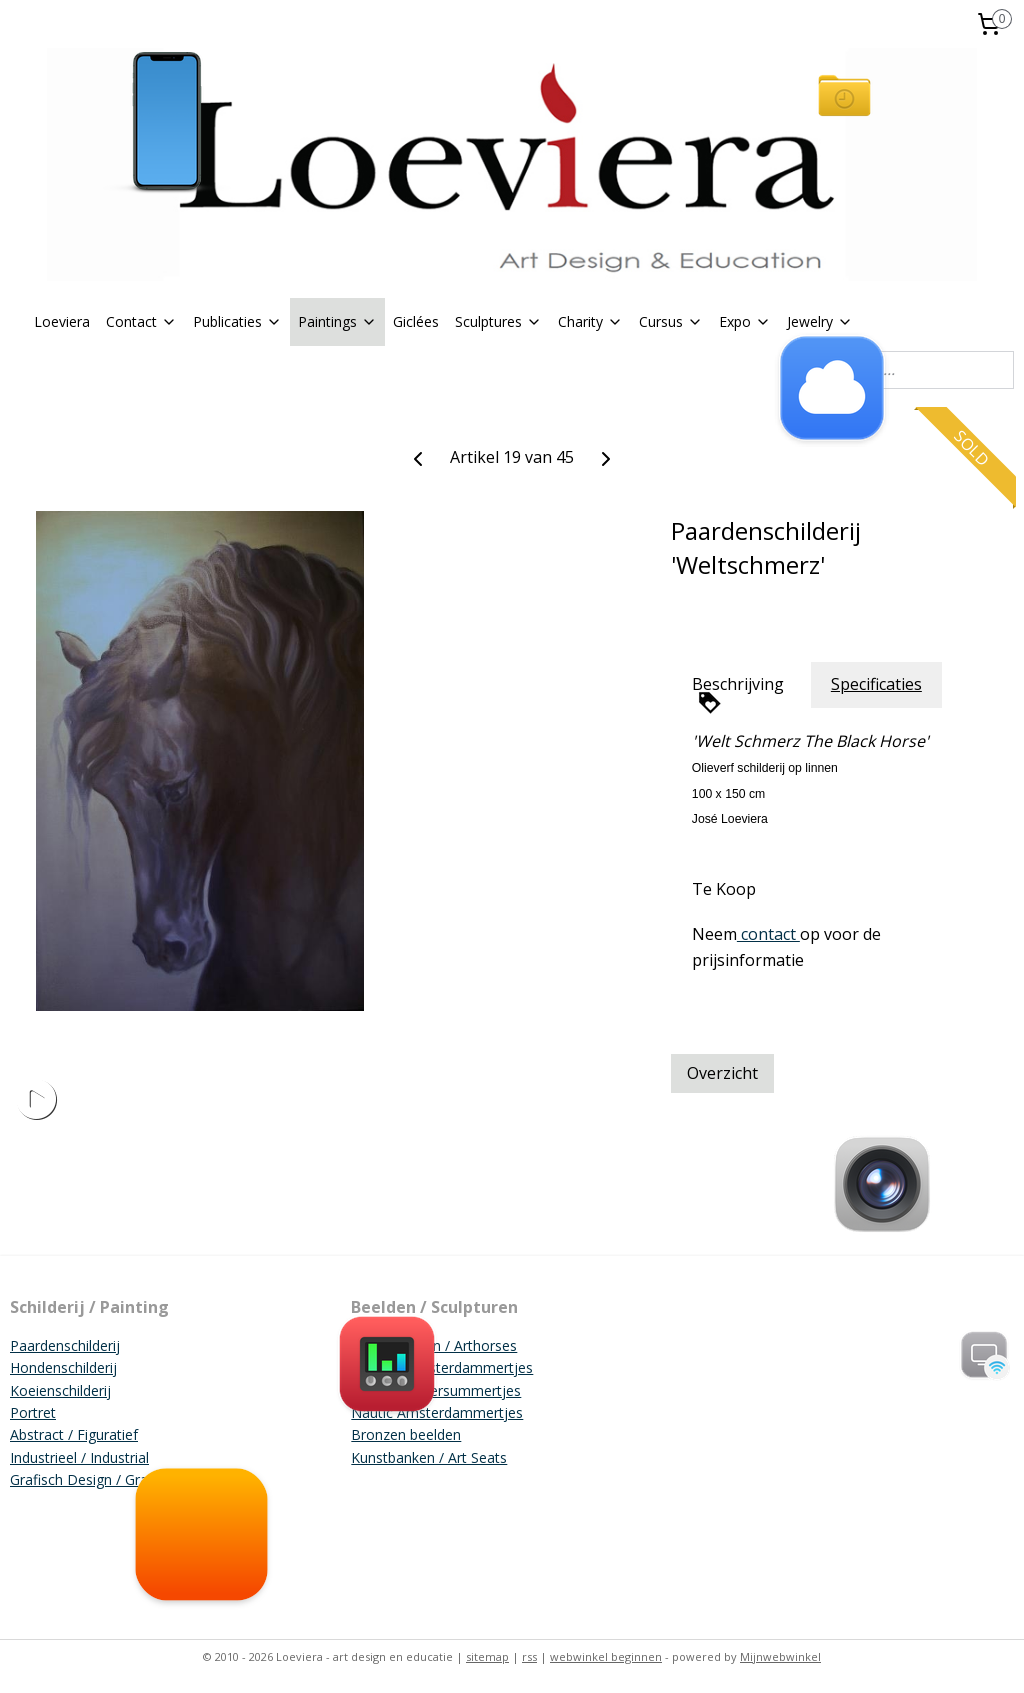 Image resolution: width=1024 pixels, height=1693 pixels. I want to click on access temporary files folder, so click(844, 95).